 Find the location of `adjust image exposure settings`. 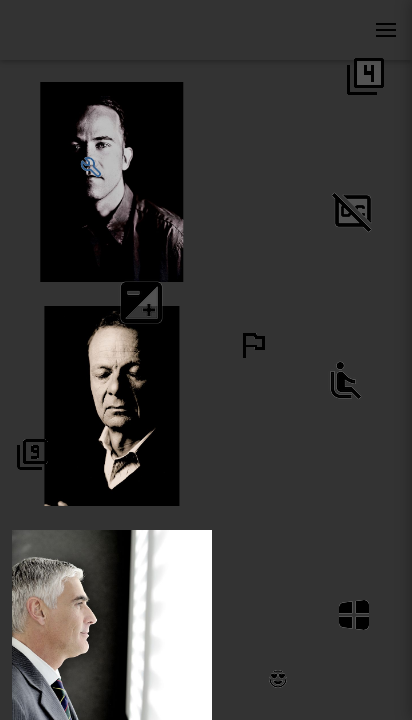

adjust image exposure settings is located at coordinates (141, 302).